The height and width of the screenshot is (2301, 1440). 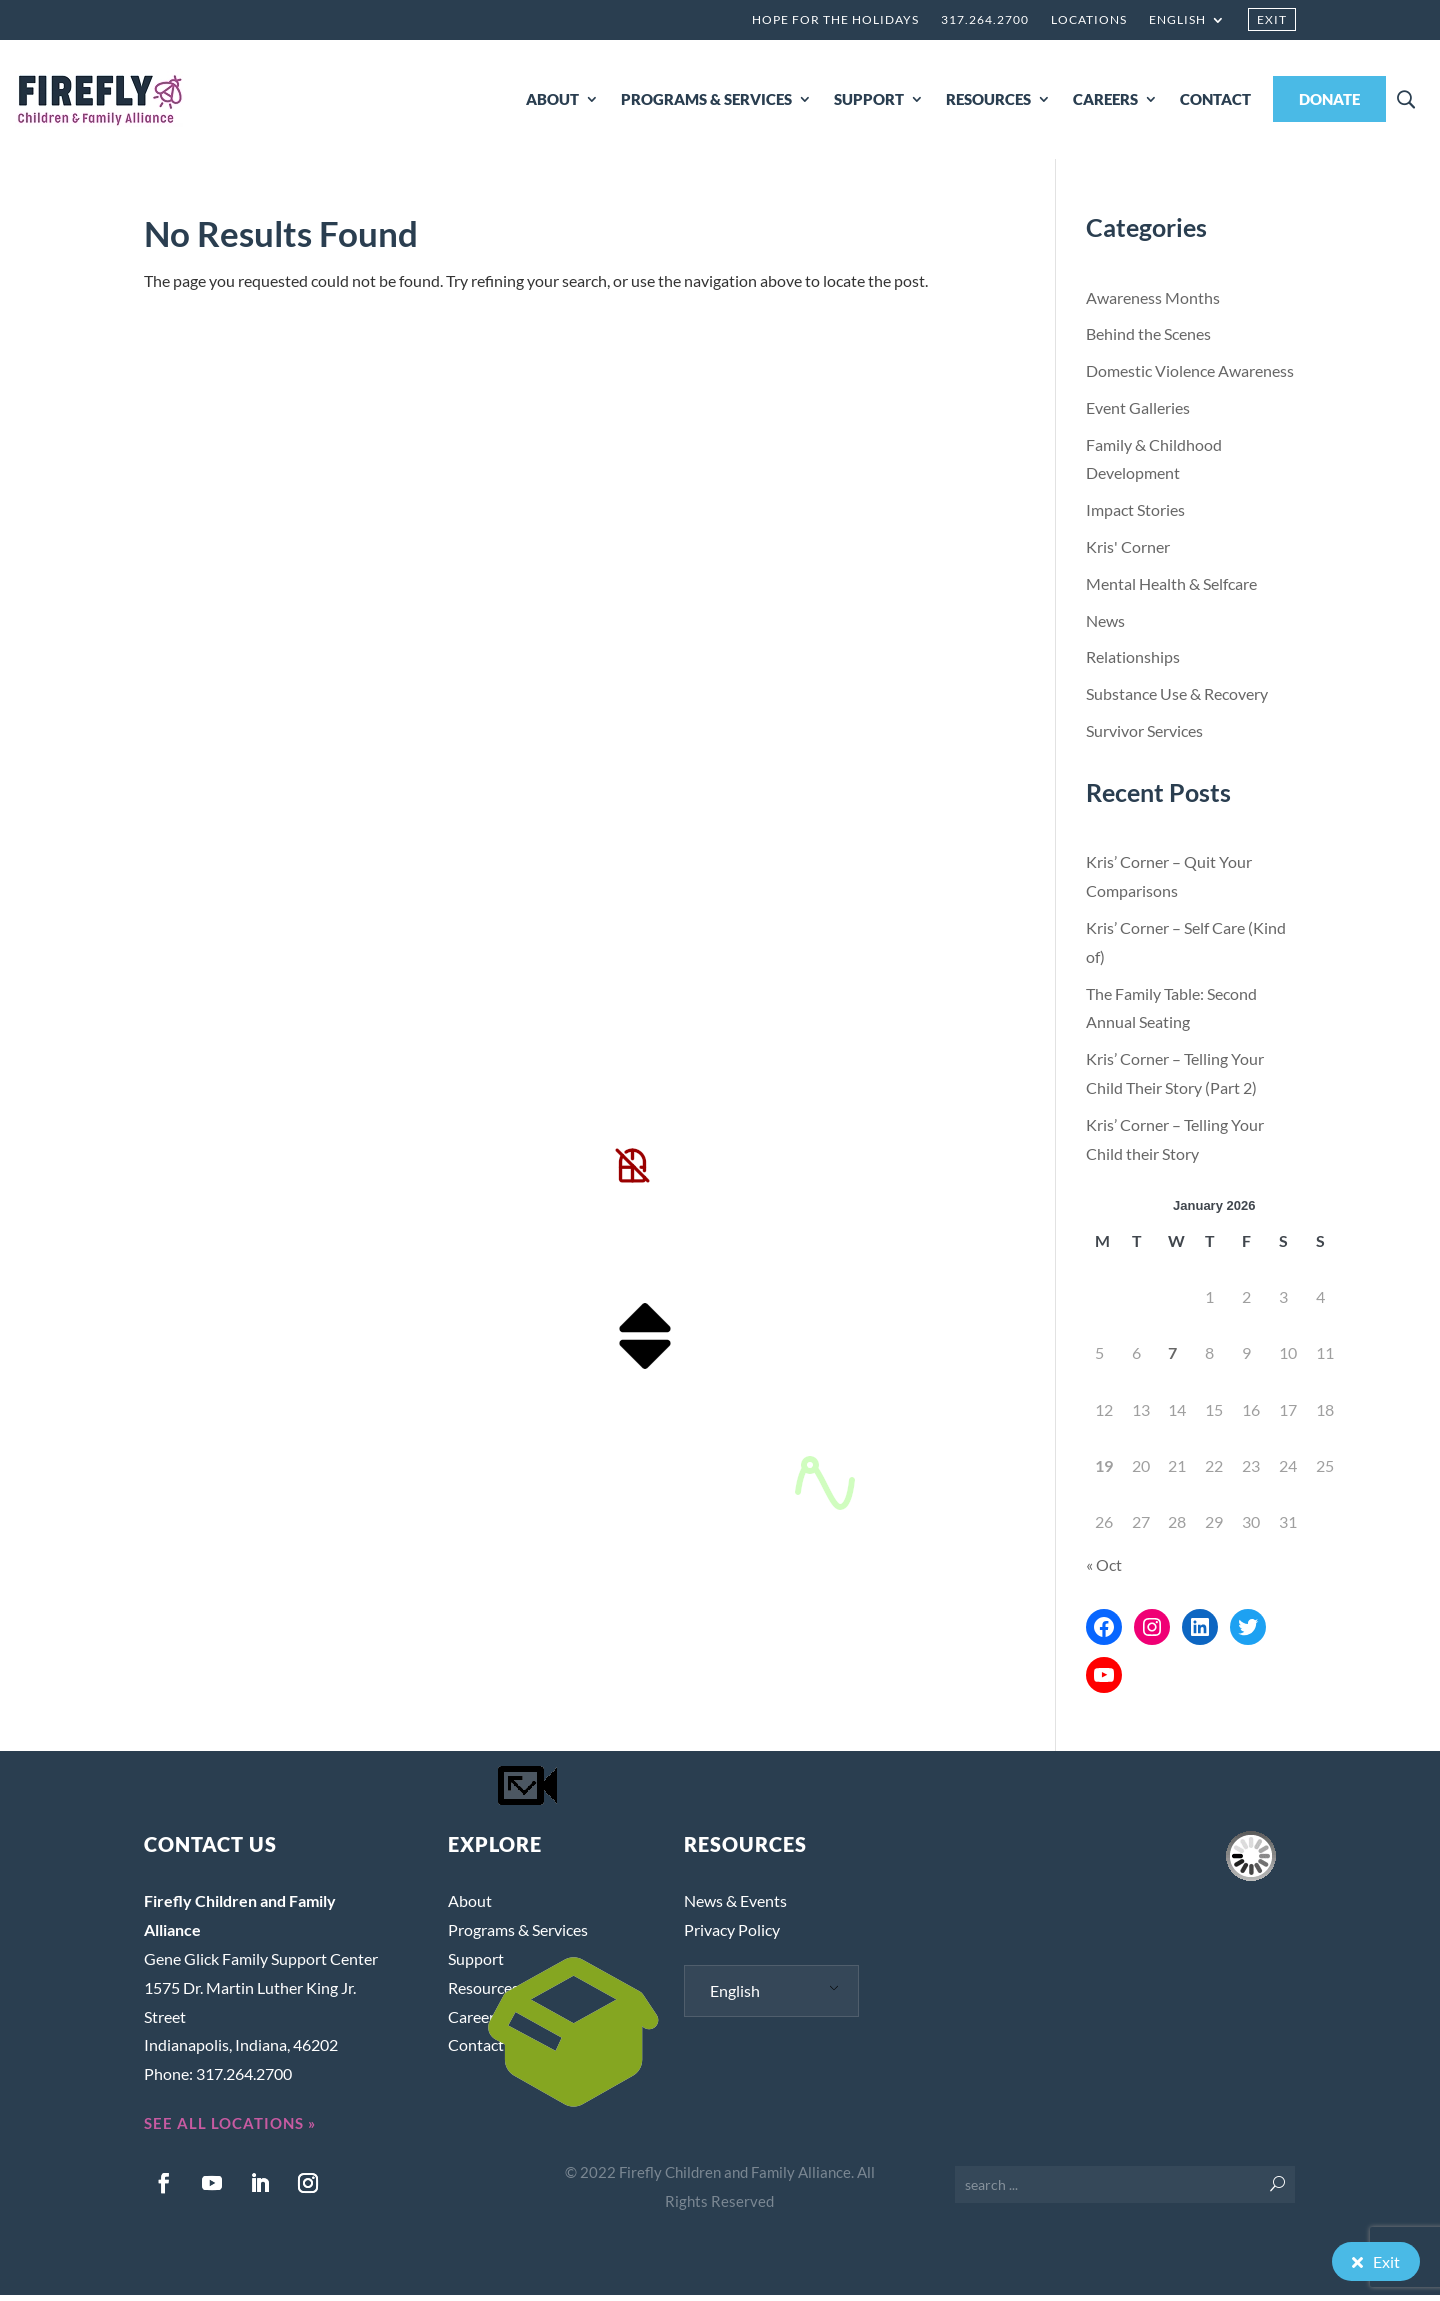 I want to click on indicates a missed video call, so click(x=527, y=1785).